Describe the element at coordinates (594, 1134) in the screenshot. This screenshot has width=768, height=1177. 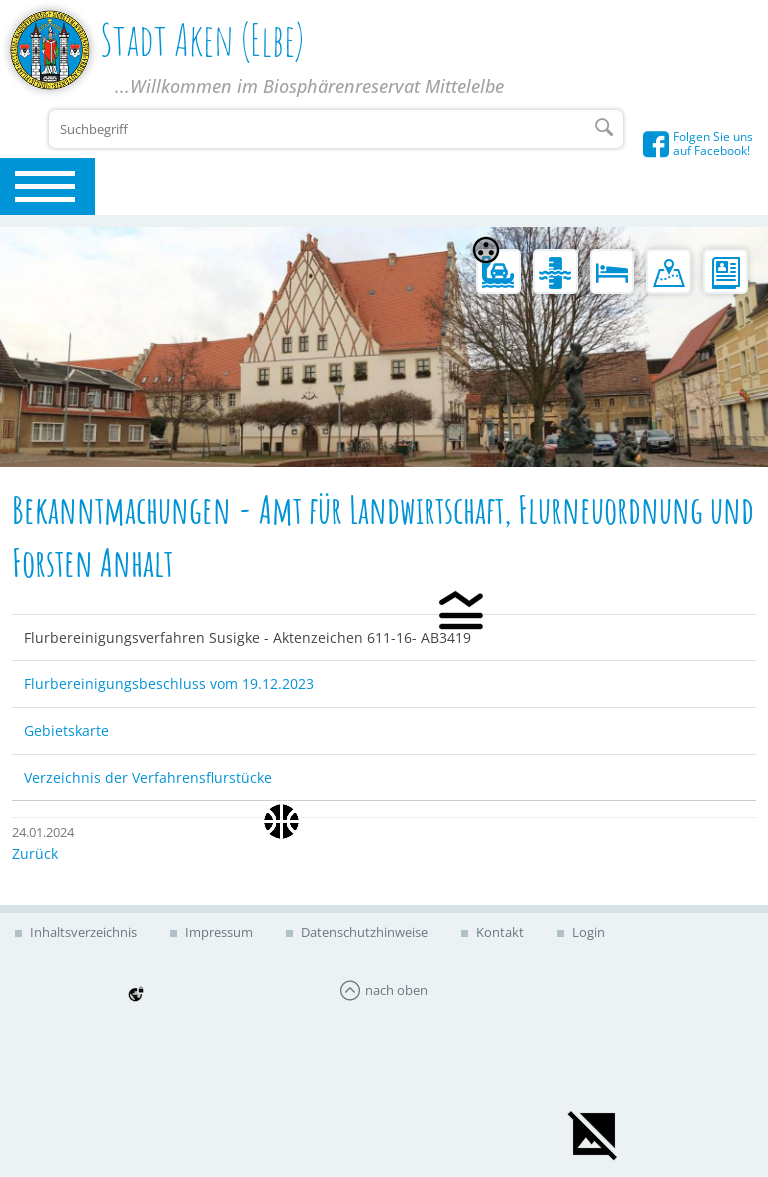
I see `image failed to load or is unavailable` at that location.